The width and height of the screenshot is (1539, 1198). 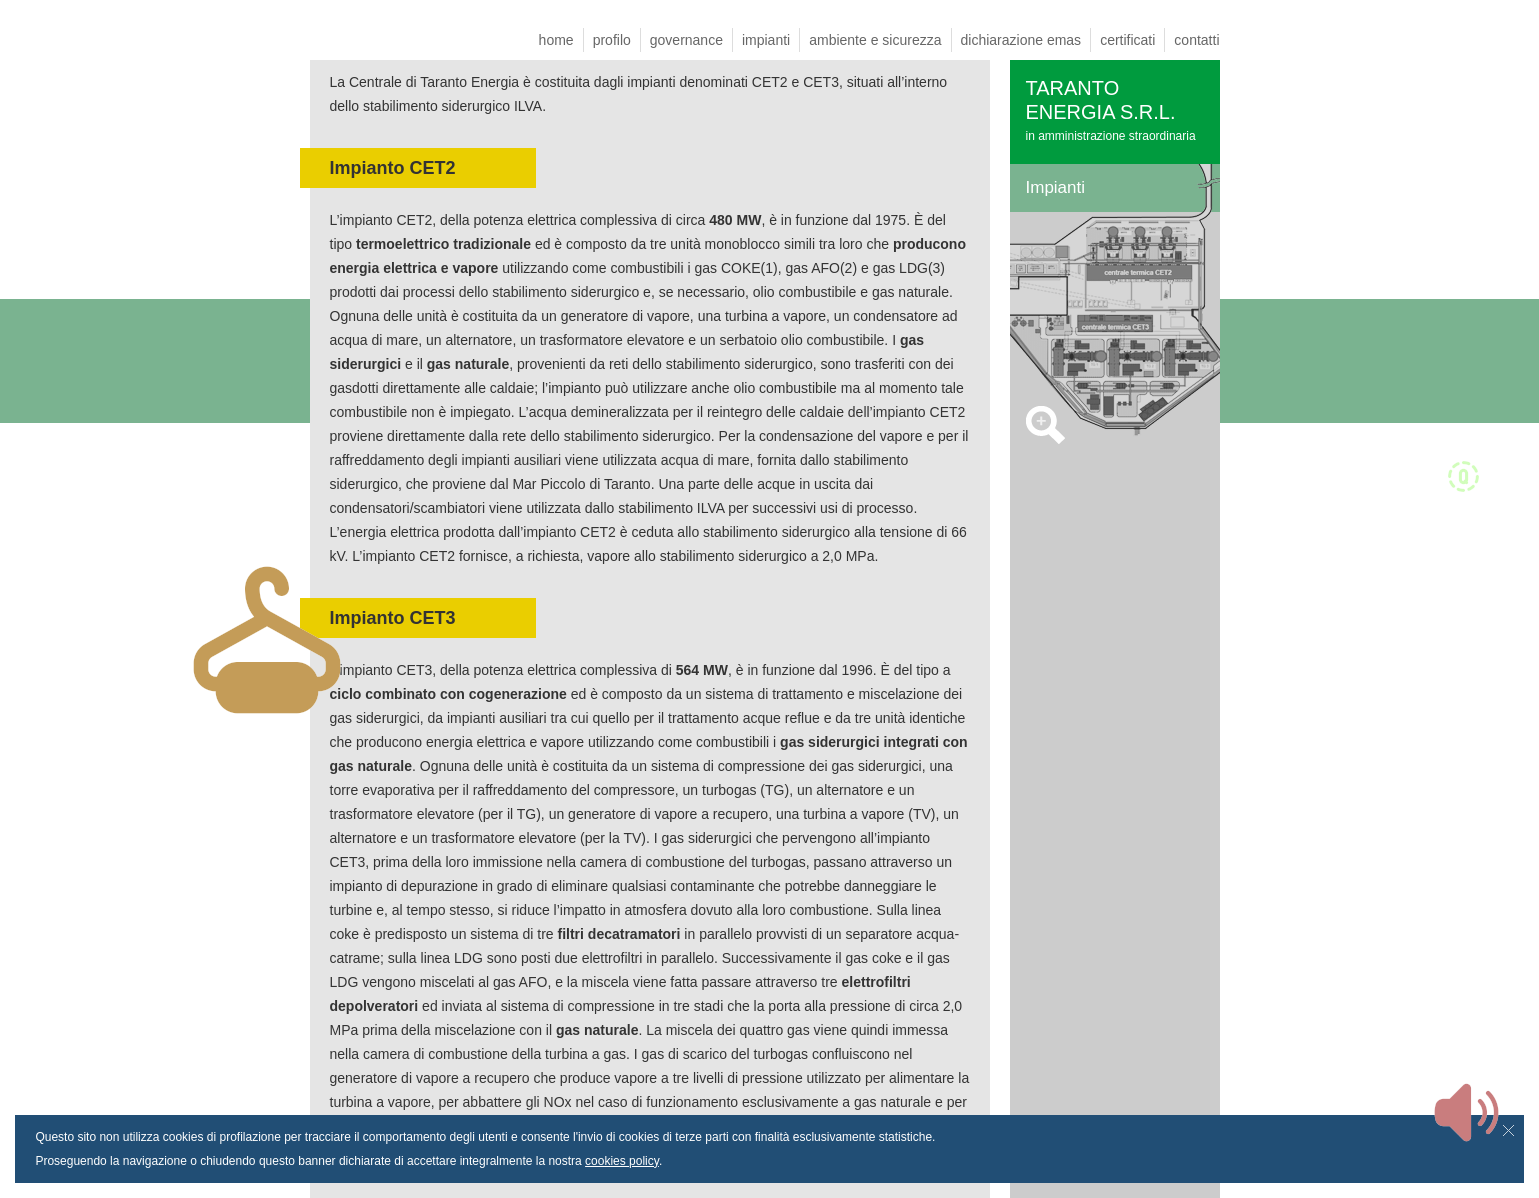 I want to click on browse clothing or wardrobe items, so click(x=267, y=640).